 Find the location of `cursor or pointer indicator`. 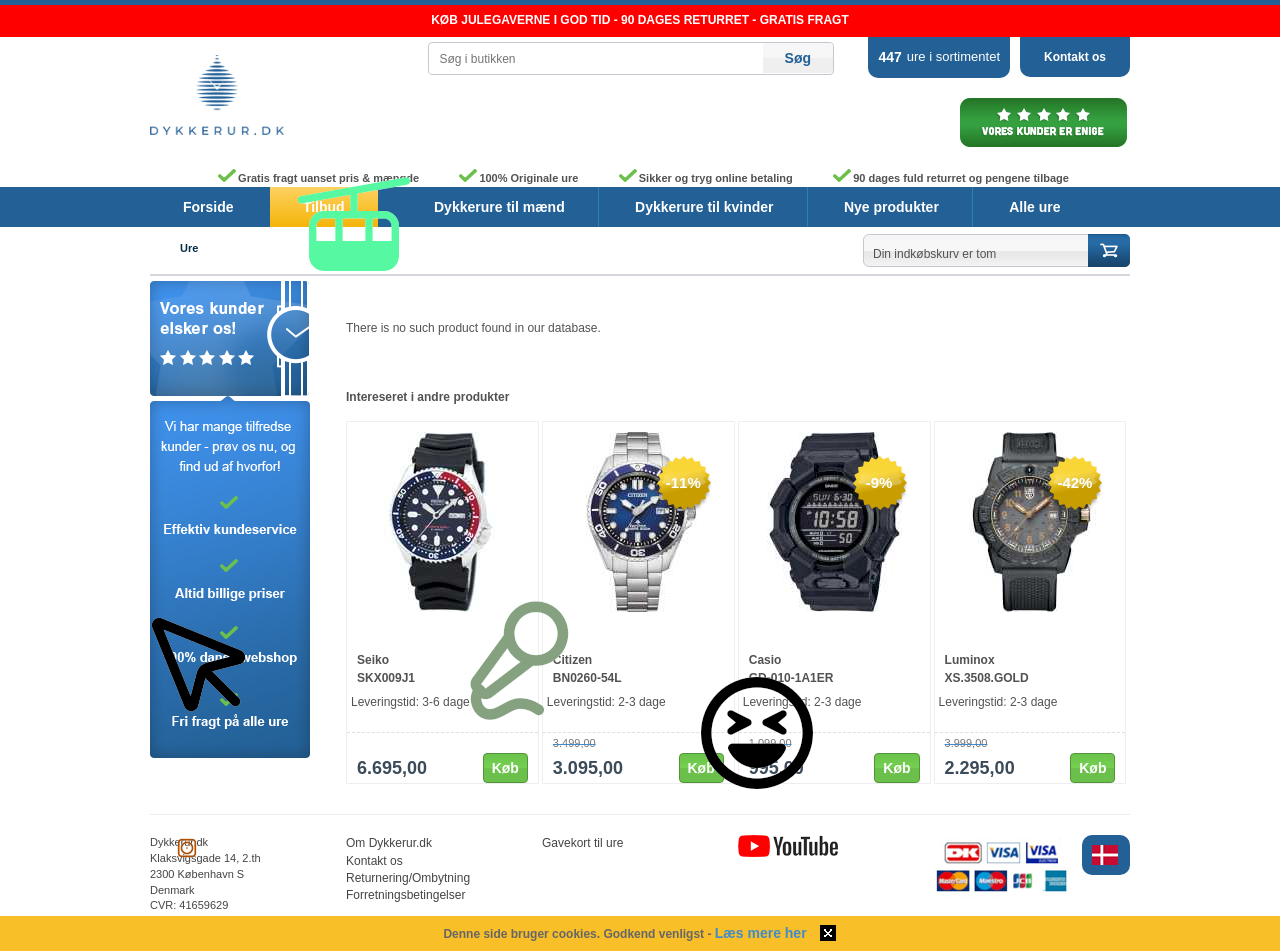

cursor or pointer indicator is located at coordinates (201, 667).